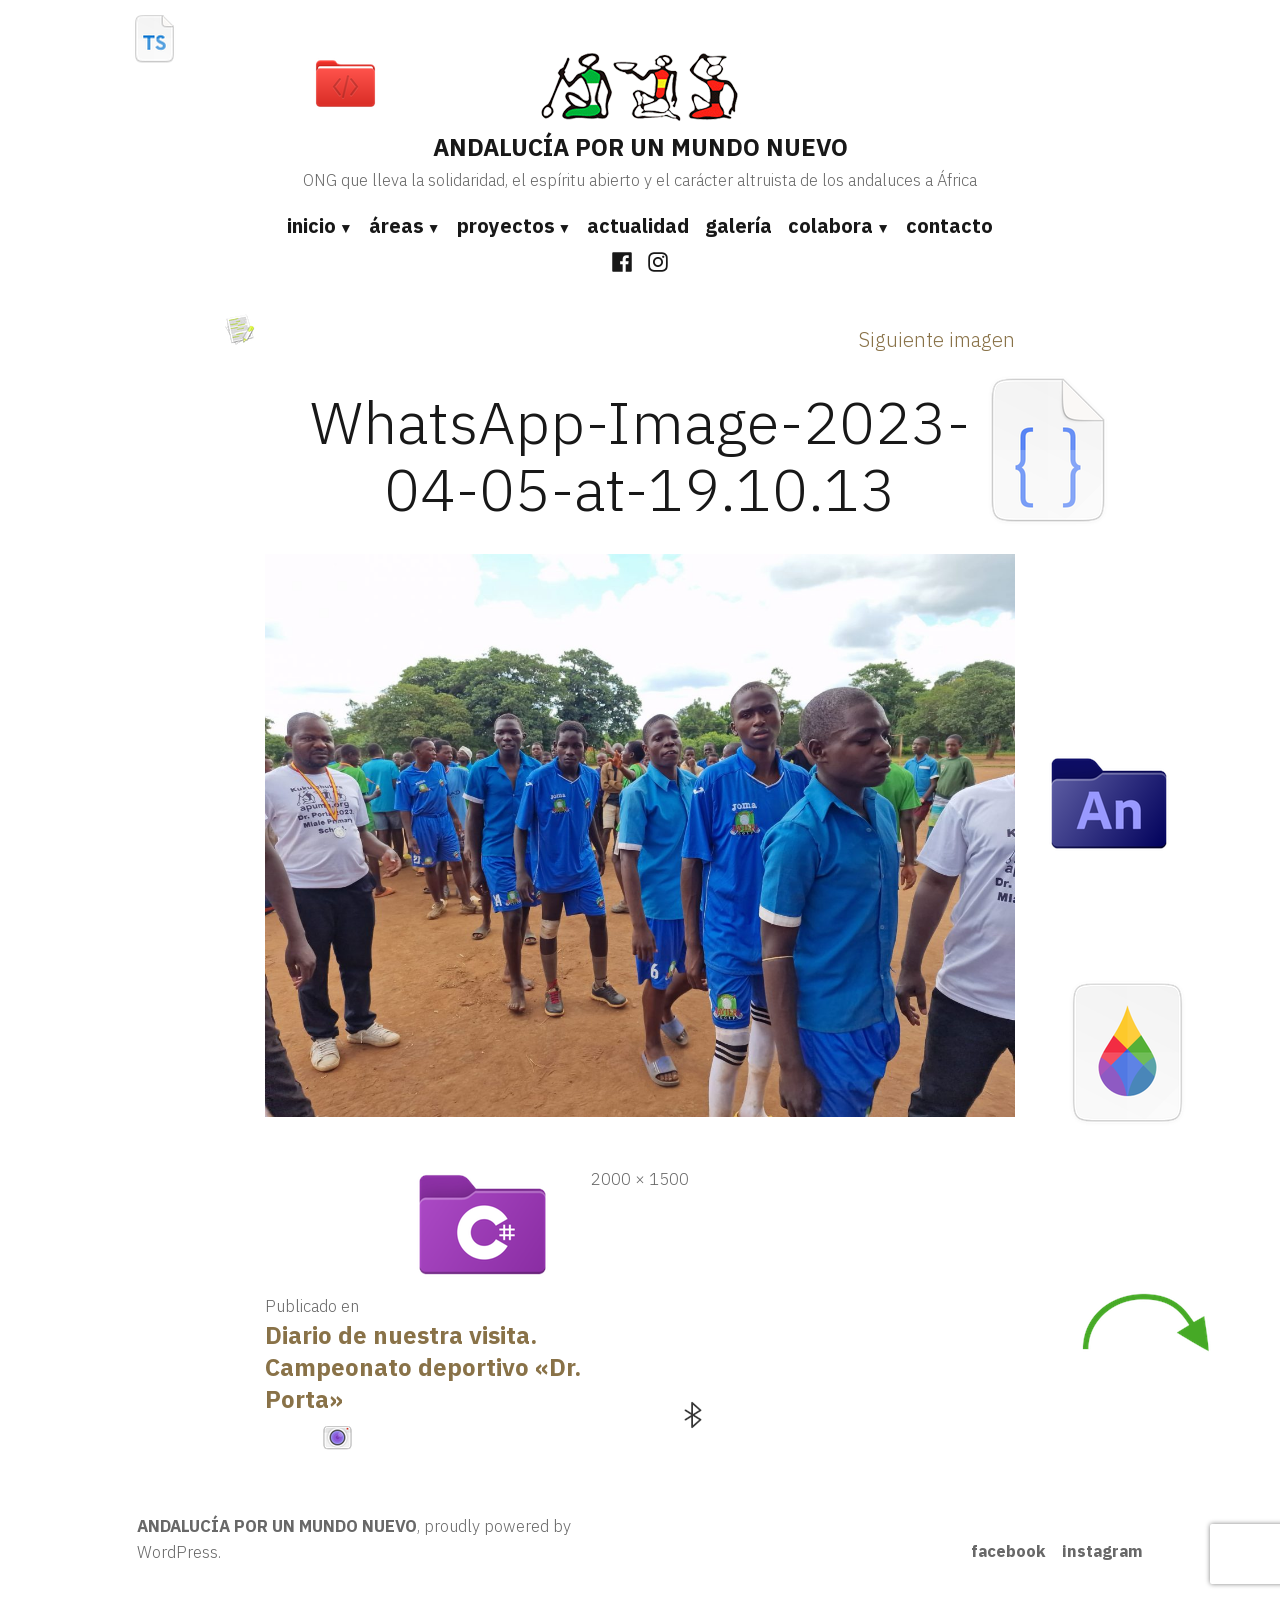 Image resolution: width=1280 pixels, height=1598 pixels. What do you see at coordinates (154, 38) in the screenshot?
I see `indicates a typescript source file` at bounding box center [154, 38].